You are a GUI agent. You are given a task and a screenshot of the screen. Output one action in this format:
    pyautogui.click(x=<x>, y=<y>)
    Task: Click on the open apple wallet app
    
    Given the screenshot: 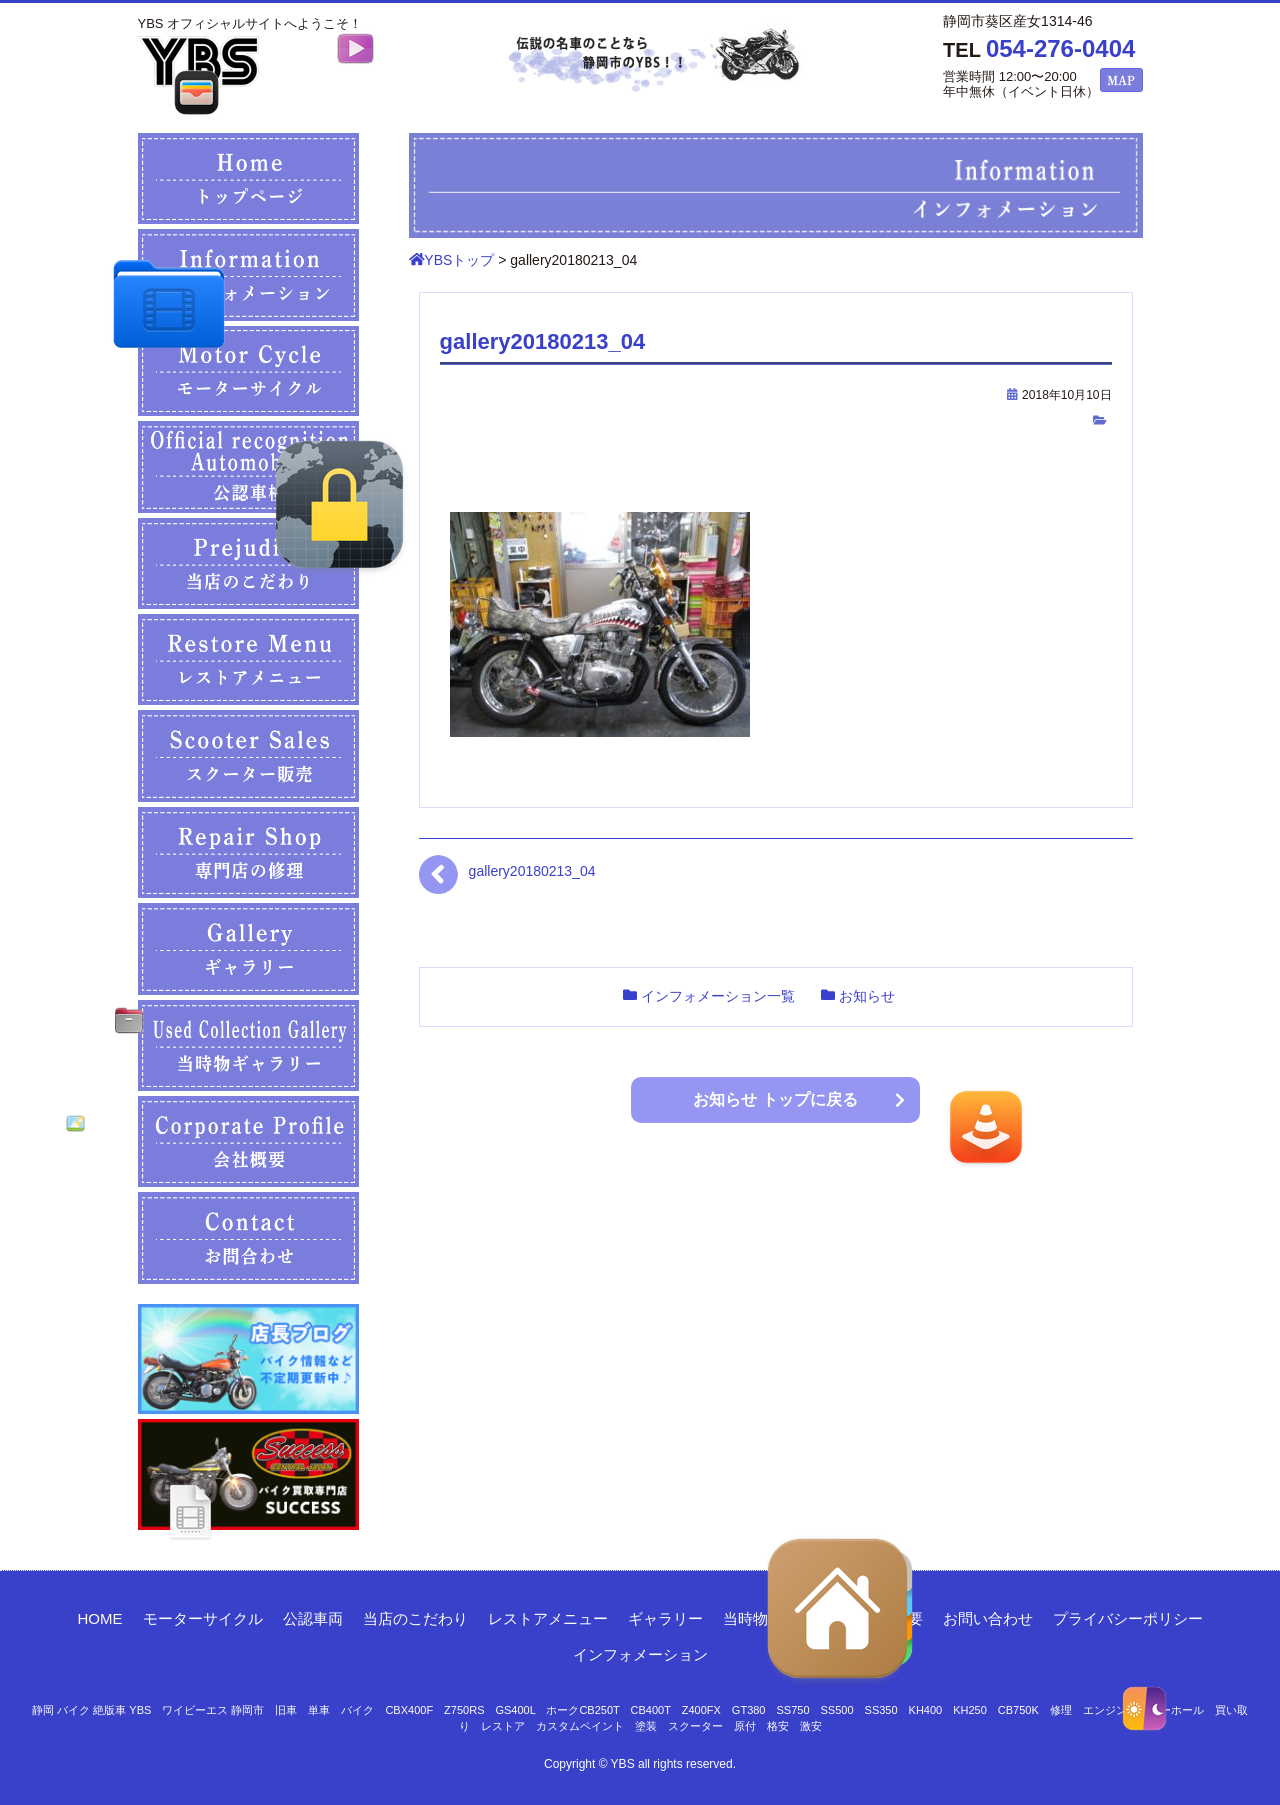 What is the action you would take?
    pyautogui.click(x=196, y=92)
    